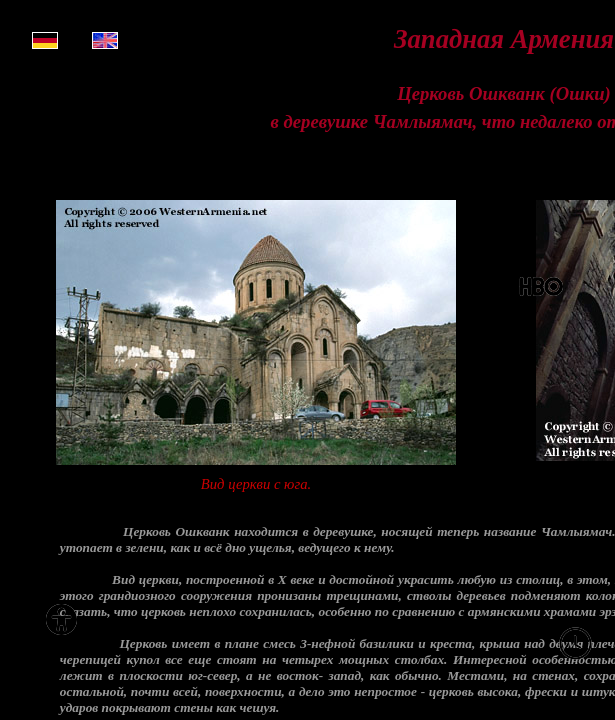 The image size is (615, 720). Describe the element at coordinates (575, 643) in the screenshot. I see `view time or timestamp information` at that location.